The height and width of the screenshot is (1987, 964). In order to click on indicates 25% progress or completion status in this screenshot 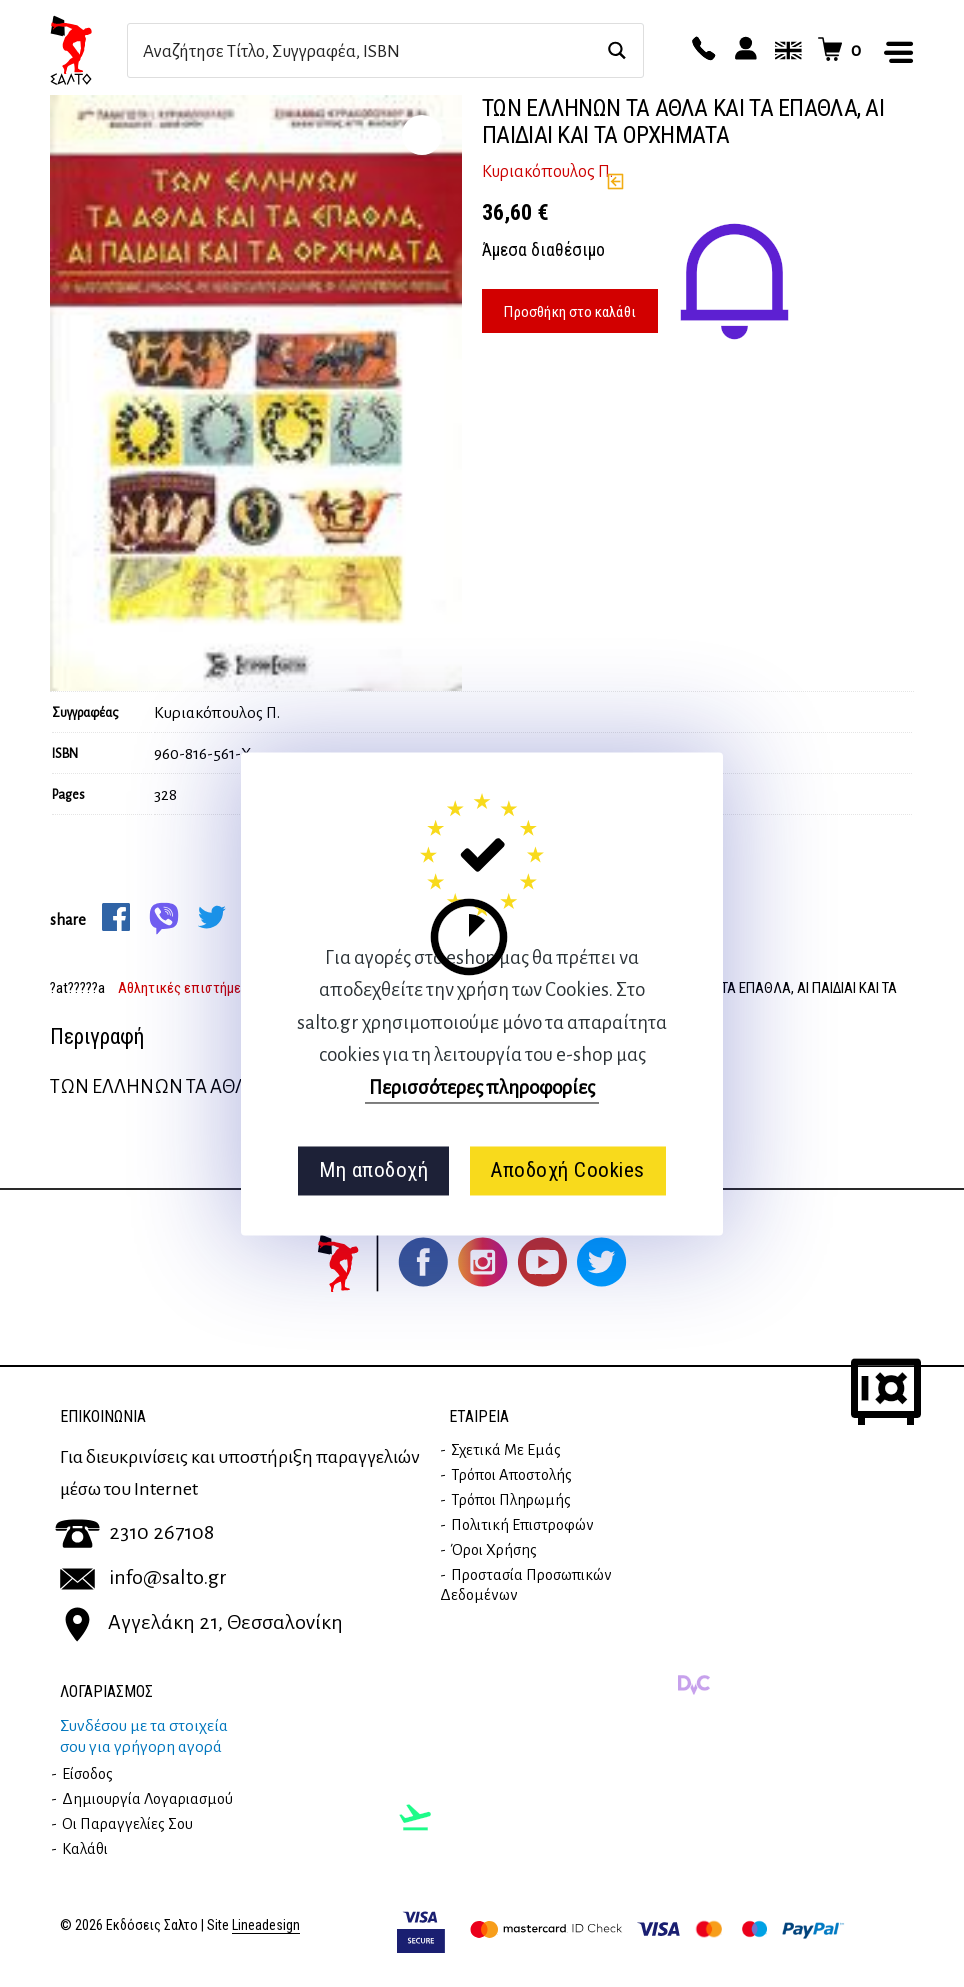, I will do `click(469, 937)`.